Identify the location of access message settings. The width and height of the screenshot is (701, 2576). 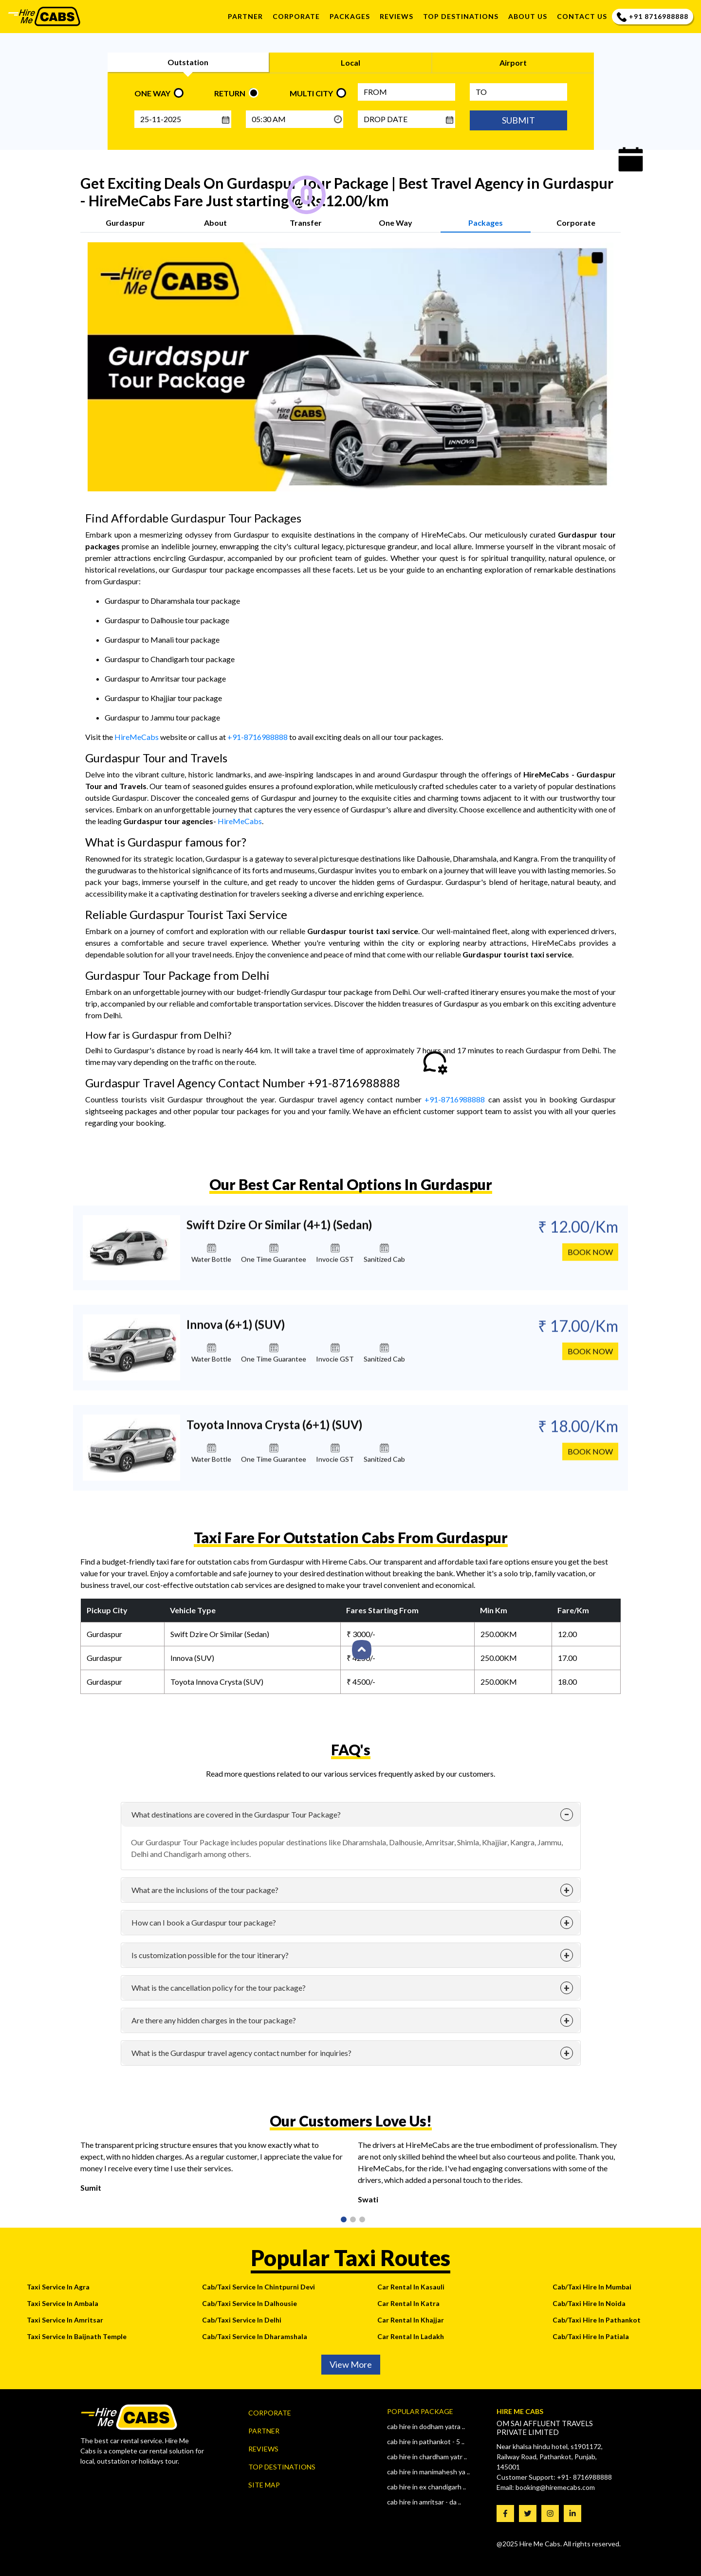
(435, 1062).